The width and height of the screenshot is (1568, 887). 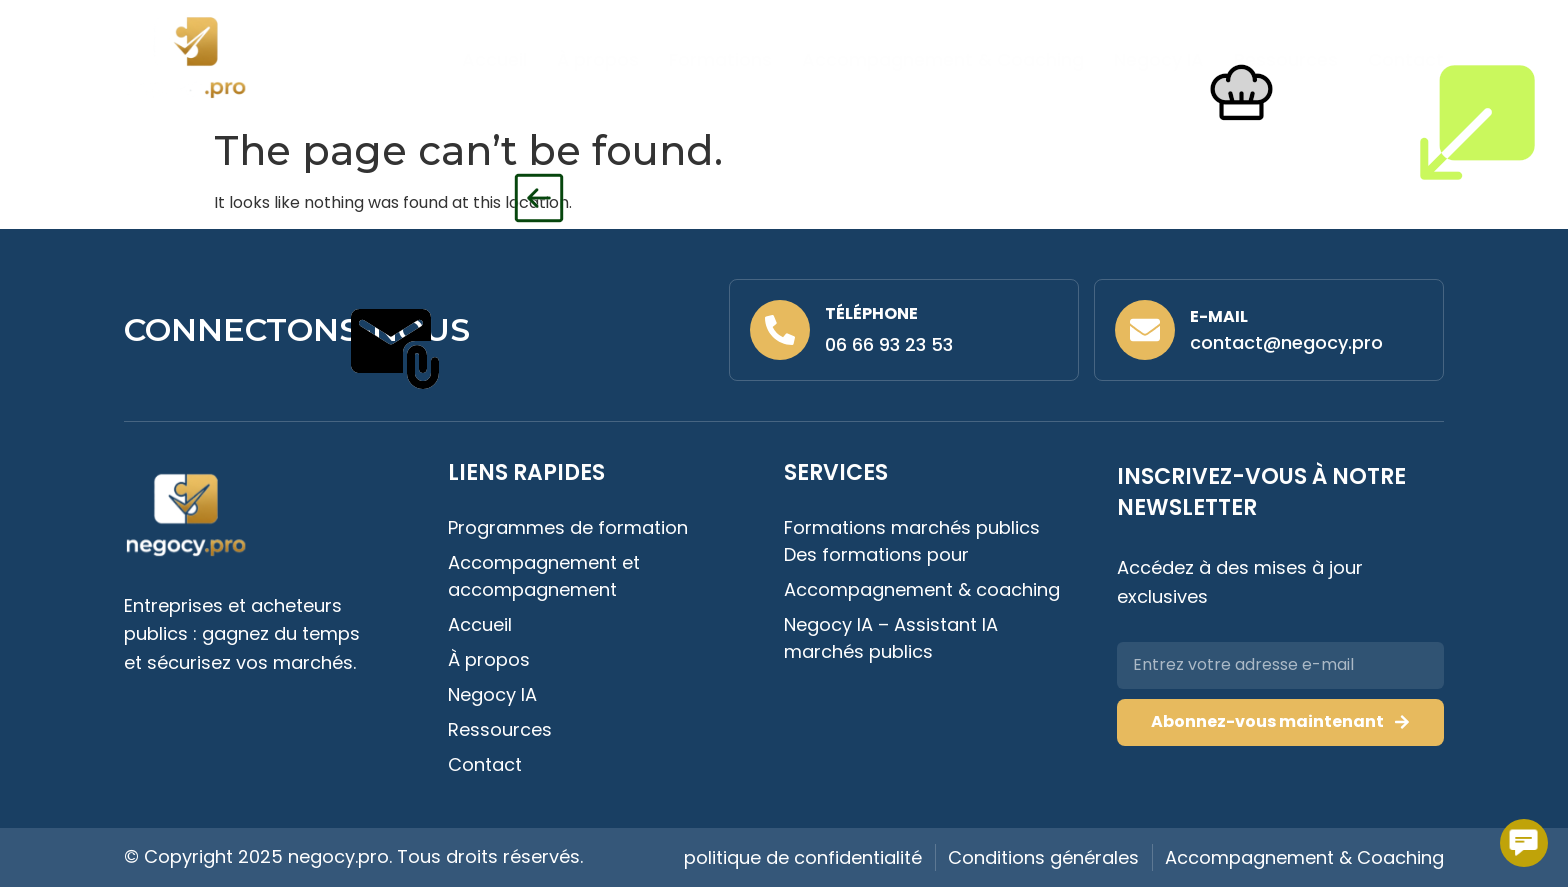 I want to click on browse recipes or cooking content, so click(x=1241, y=93).